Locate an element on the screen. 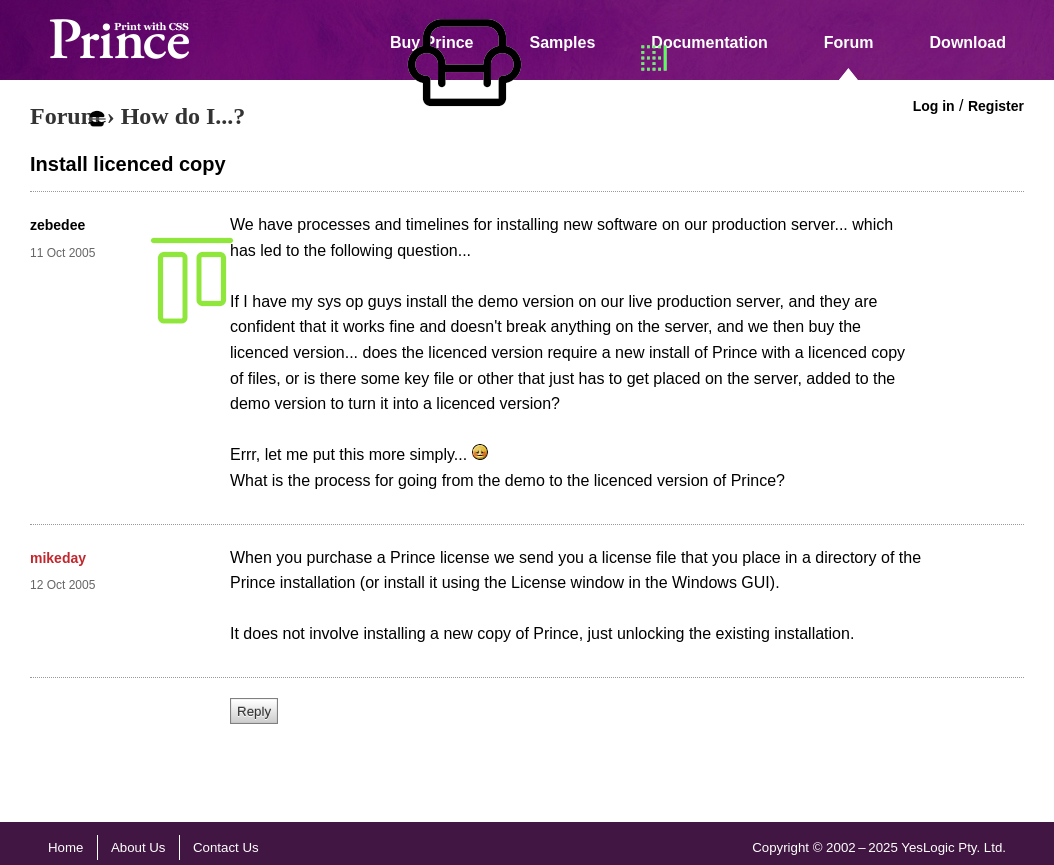 This screenshot has height=865, width=1054. apply border to the right side of a cell or element is located at coordinates (654, 58).